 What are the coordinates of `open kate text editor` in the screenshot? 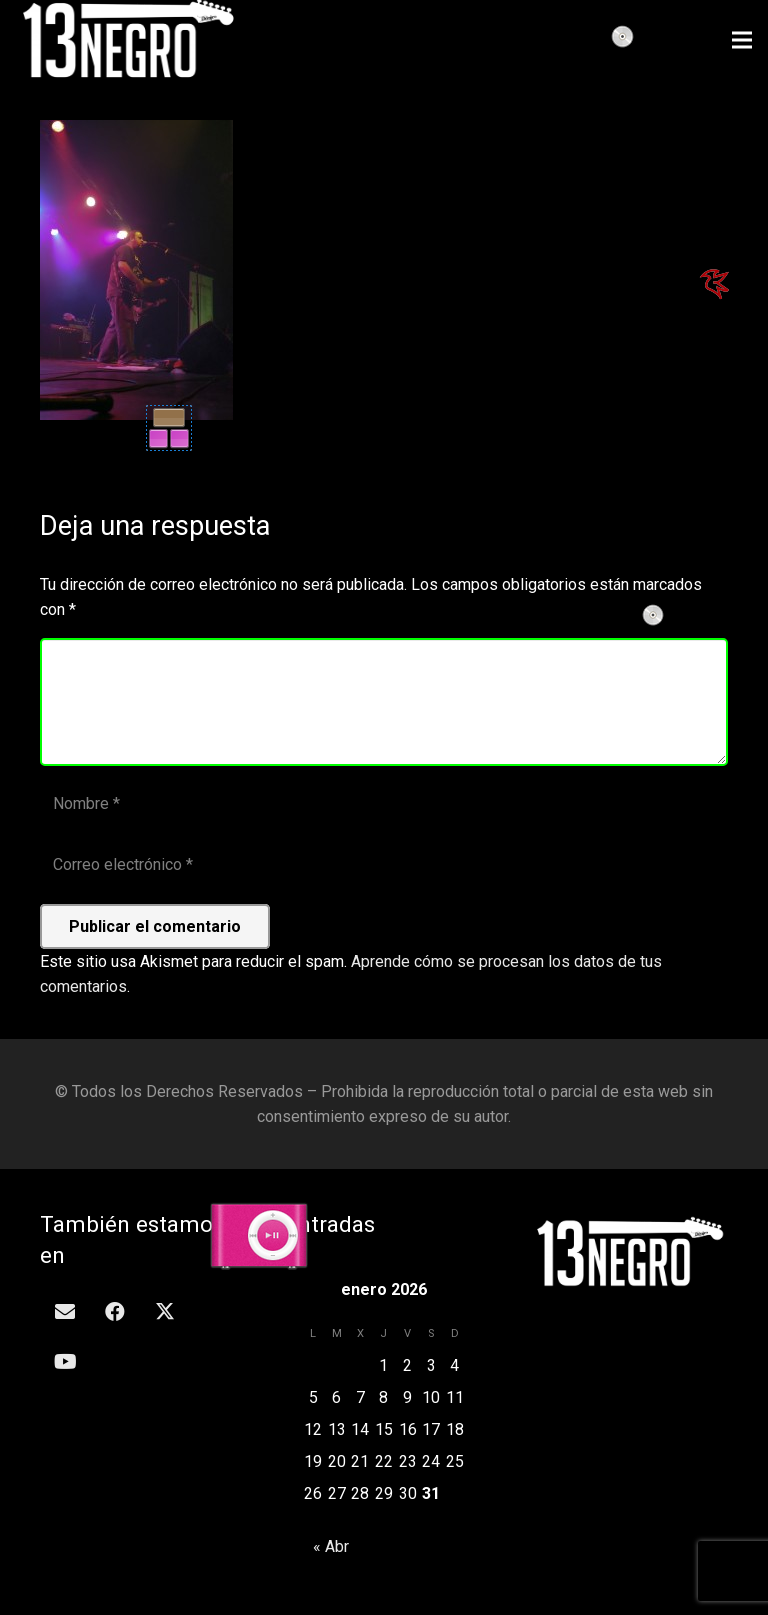 It's located at (715, 283).